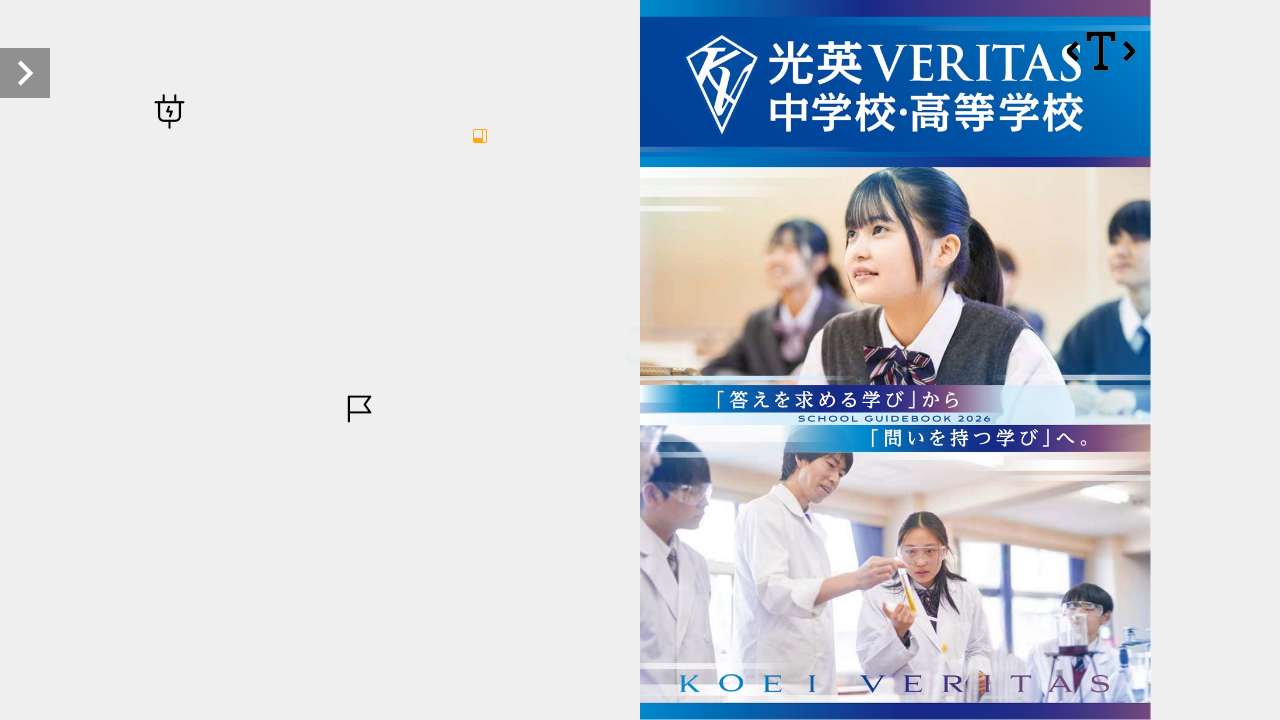 Image resolution: width=1280 pixels, height=720 pixels. What do you see at coordinates (1101, 51) in the screenshot?
I see `represents a function or method parameter` at bounding box center [1101, 51].